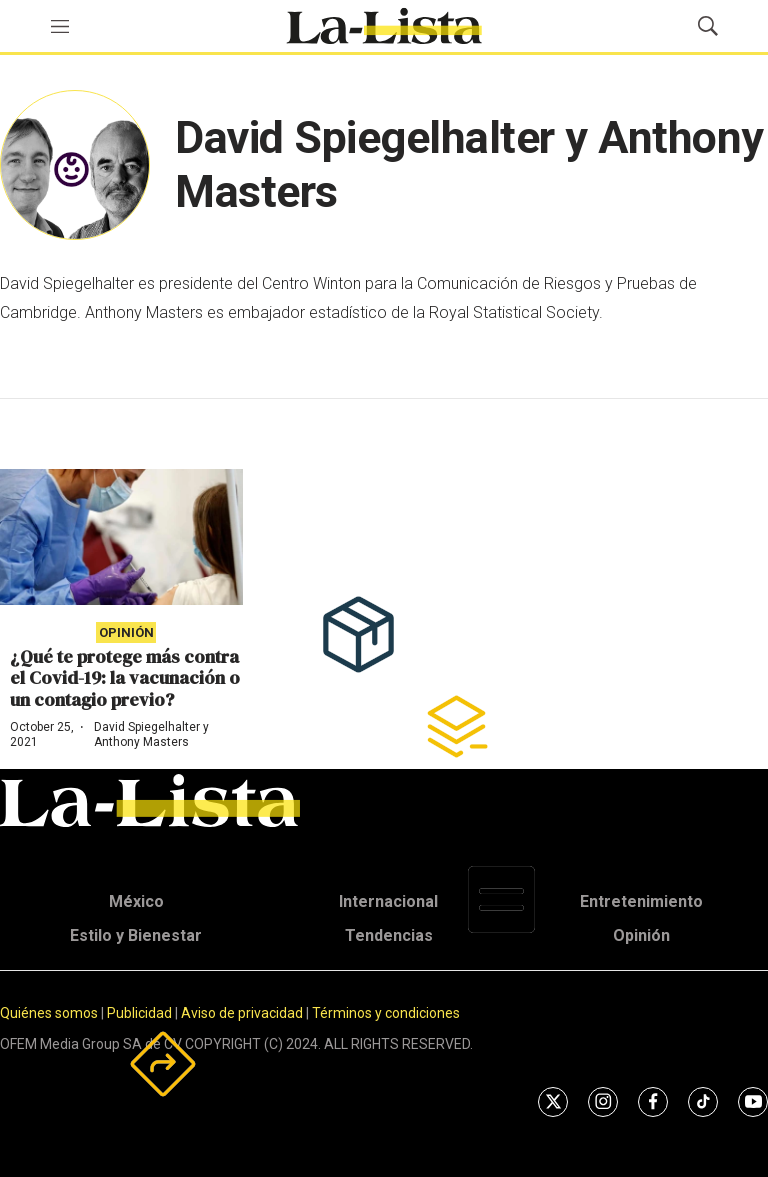  What do you see at coordinates (163, 1064) in the screenshot?
I see `indicates an upcoming turn or direction change` at bounding box center [163, 1064].